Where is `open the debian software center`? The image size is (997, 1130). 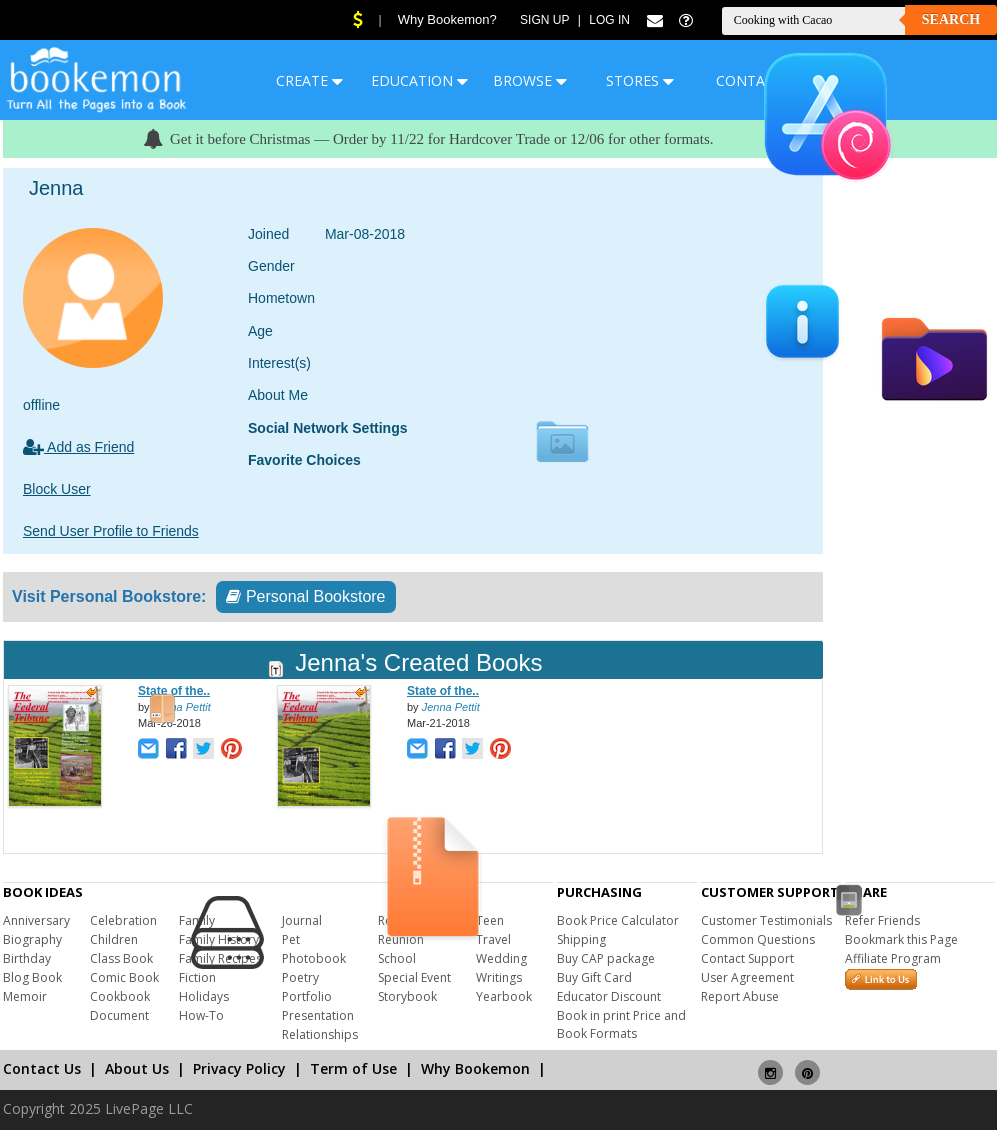 open the debian software center is located at coordinates (825, 114).